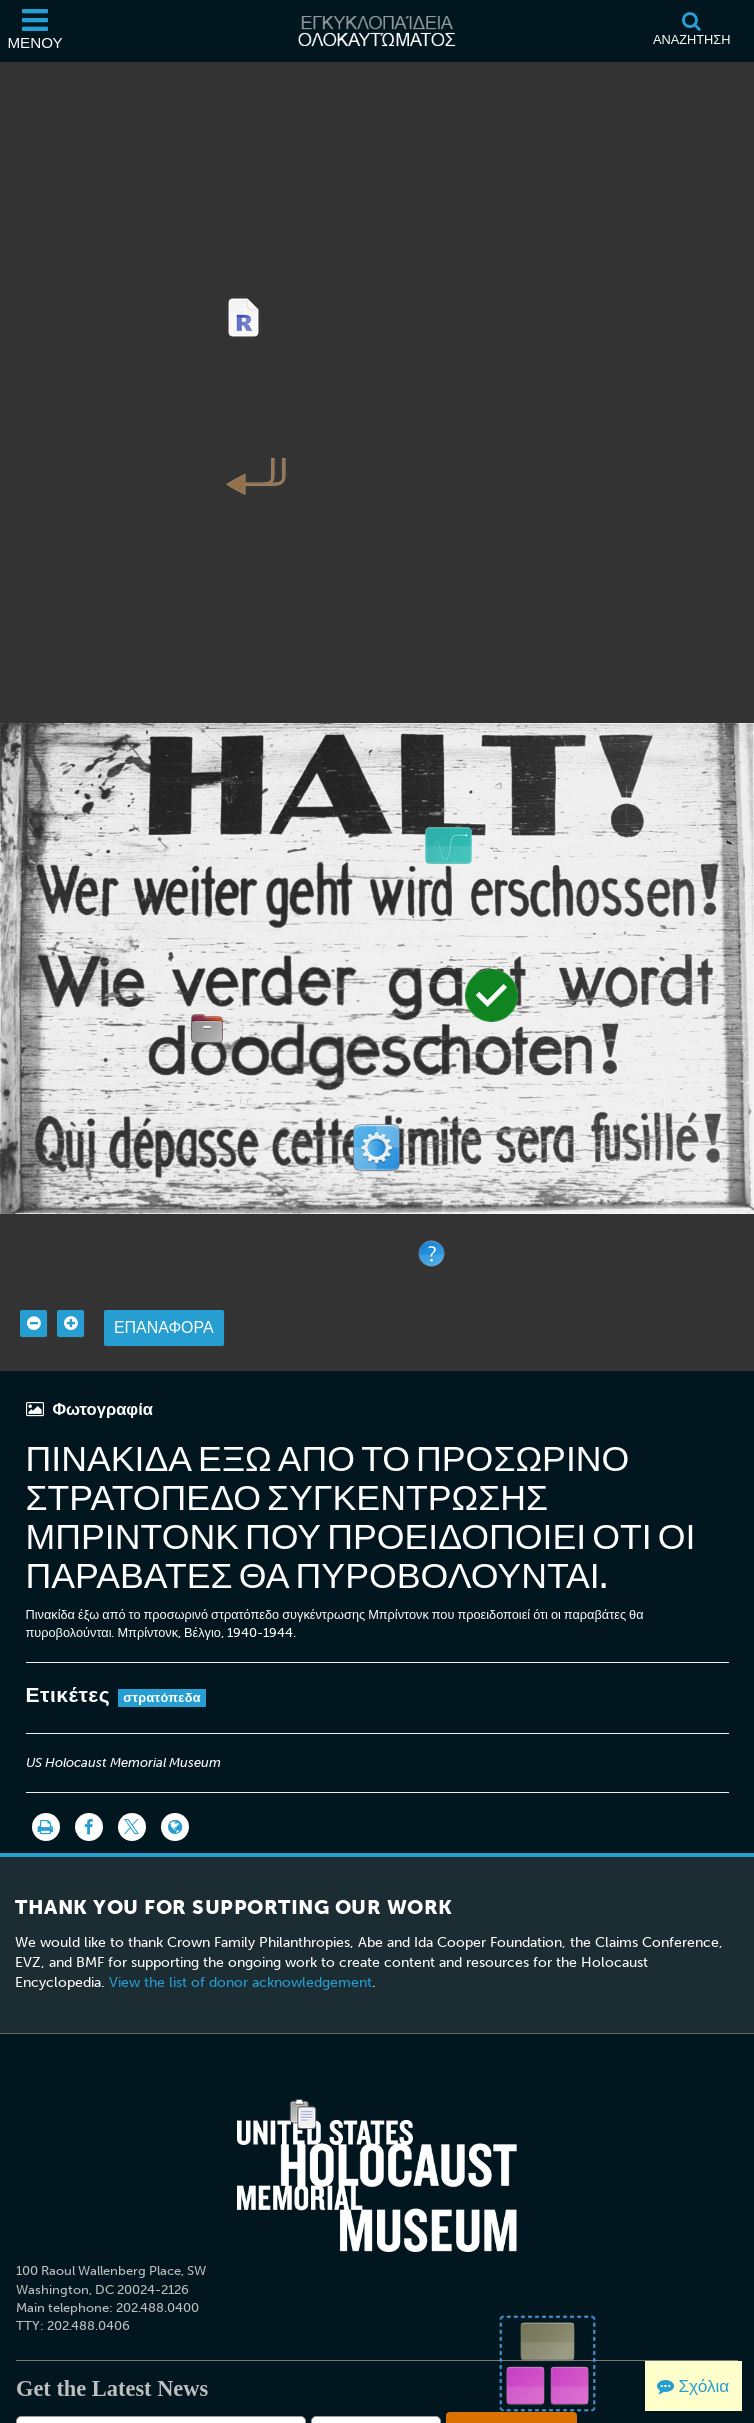 Image resolution: width=754 pixels, height=2423 pixels. Describe the element at coordinates (491, 995) in the screenshot. I see `confirm or accept an action` at that location.